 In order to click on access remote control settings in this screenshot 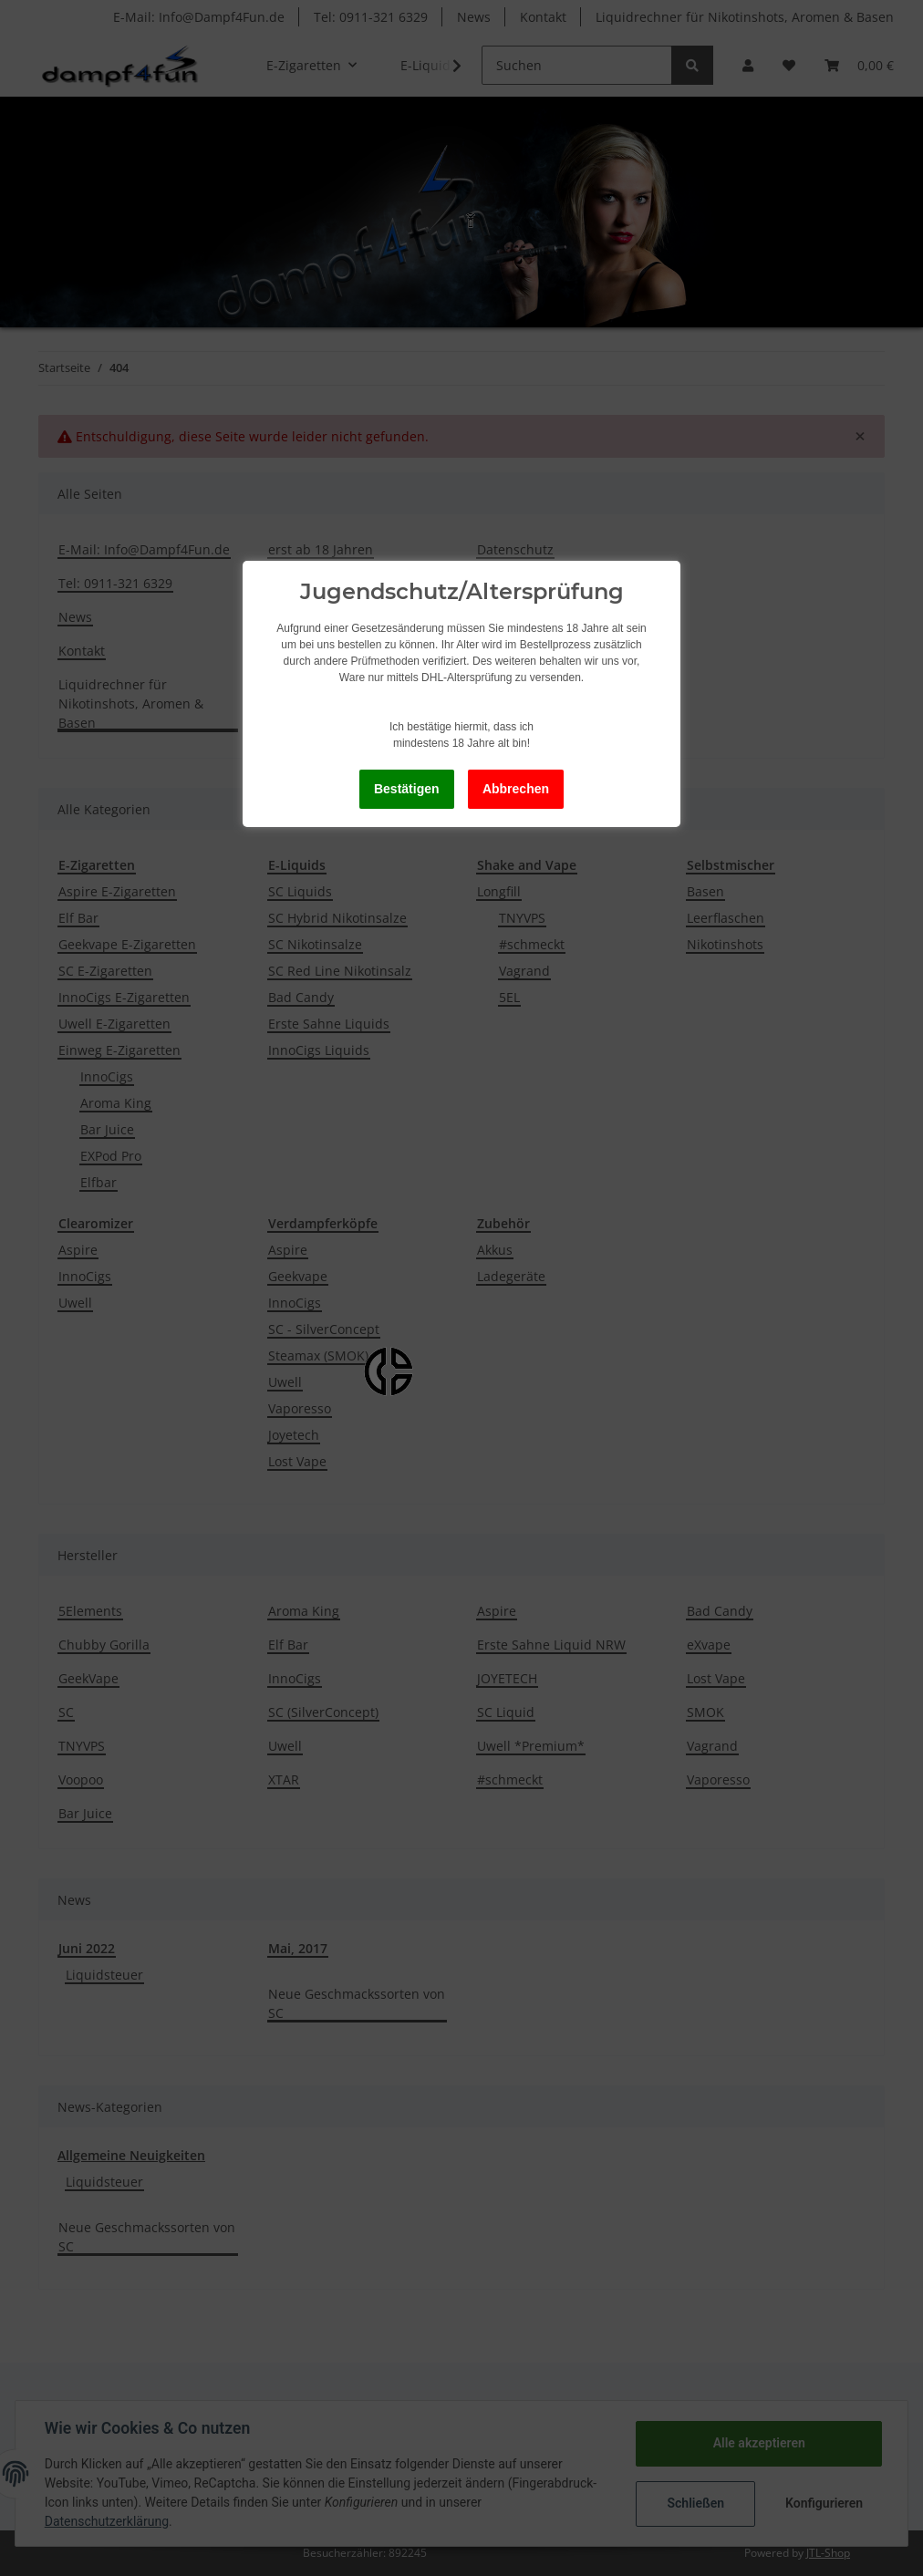, I will do `click(471, 221)`.